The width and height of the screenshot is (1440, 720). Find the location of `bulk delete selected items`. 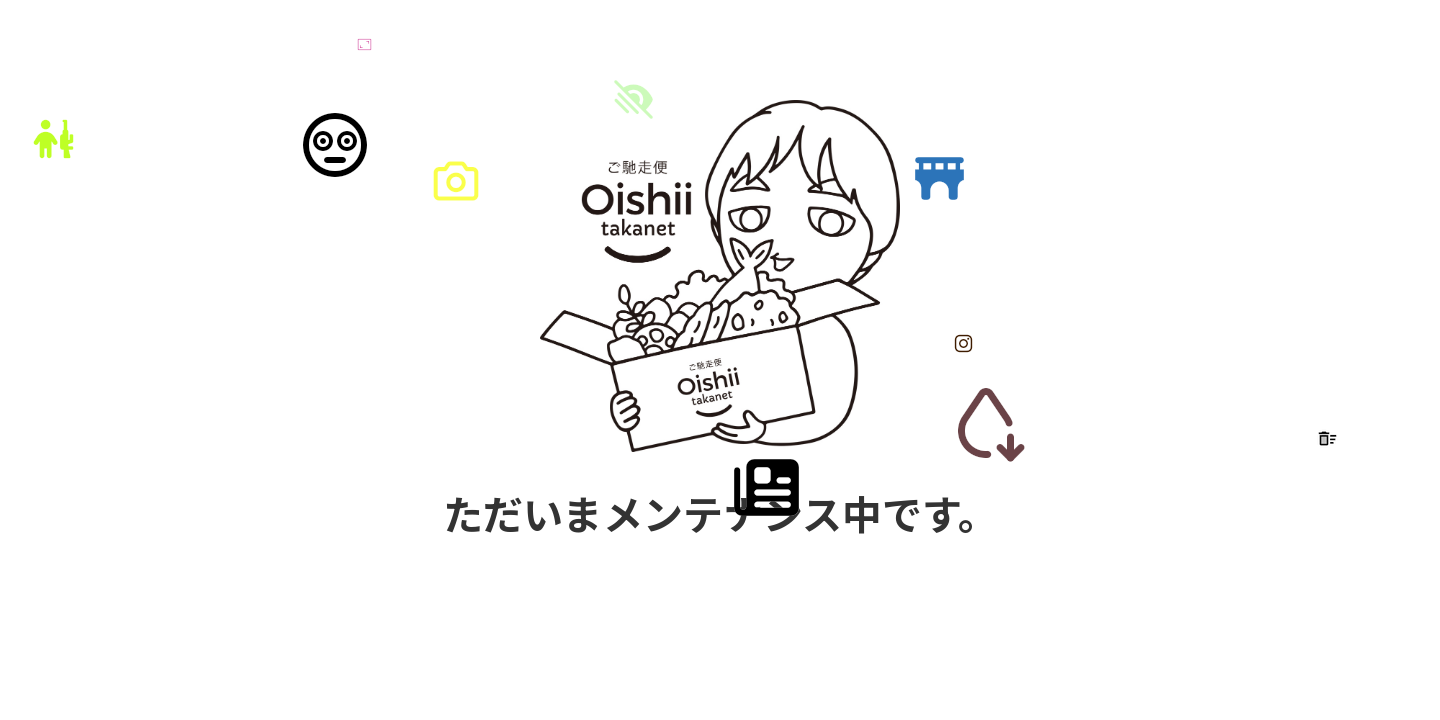

bulk delete selected items is located at coordinates (1327, 438).